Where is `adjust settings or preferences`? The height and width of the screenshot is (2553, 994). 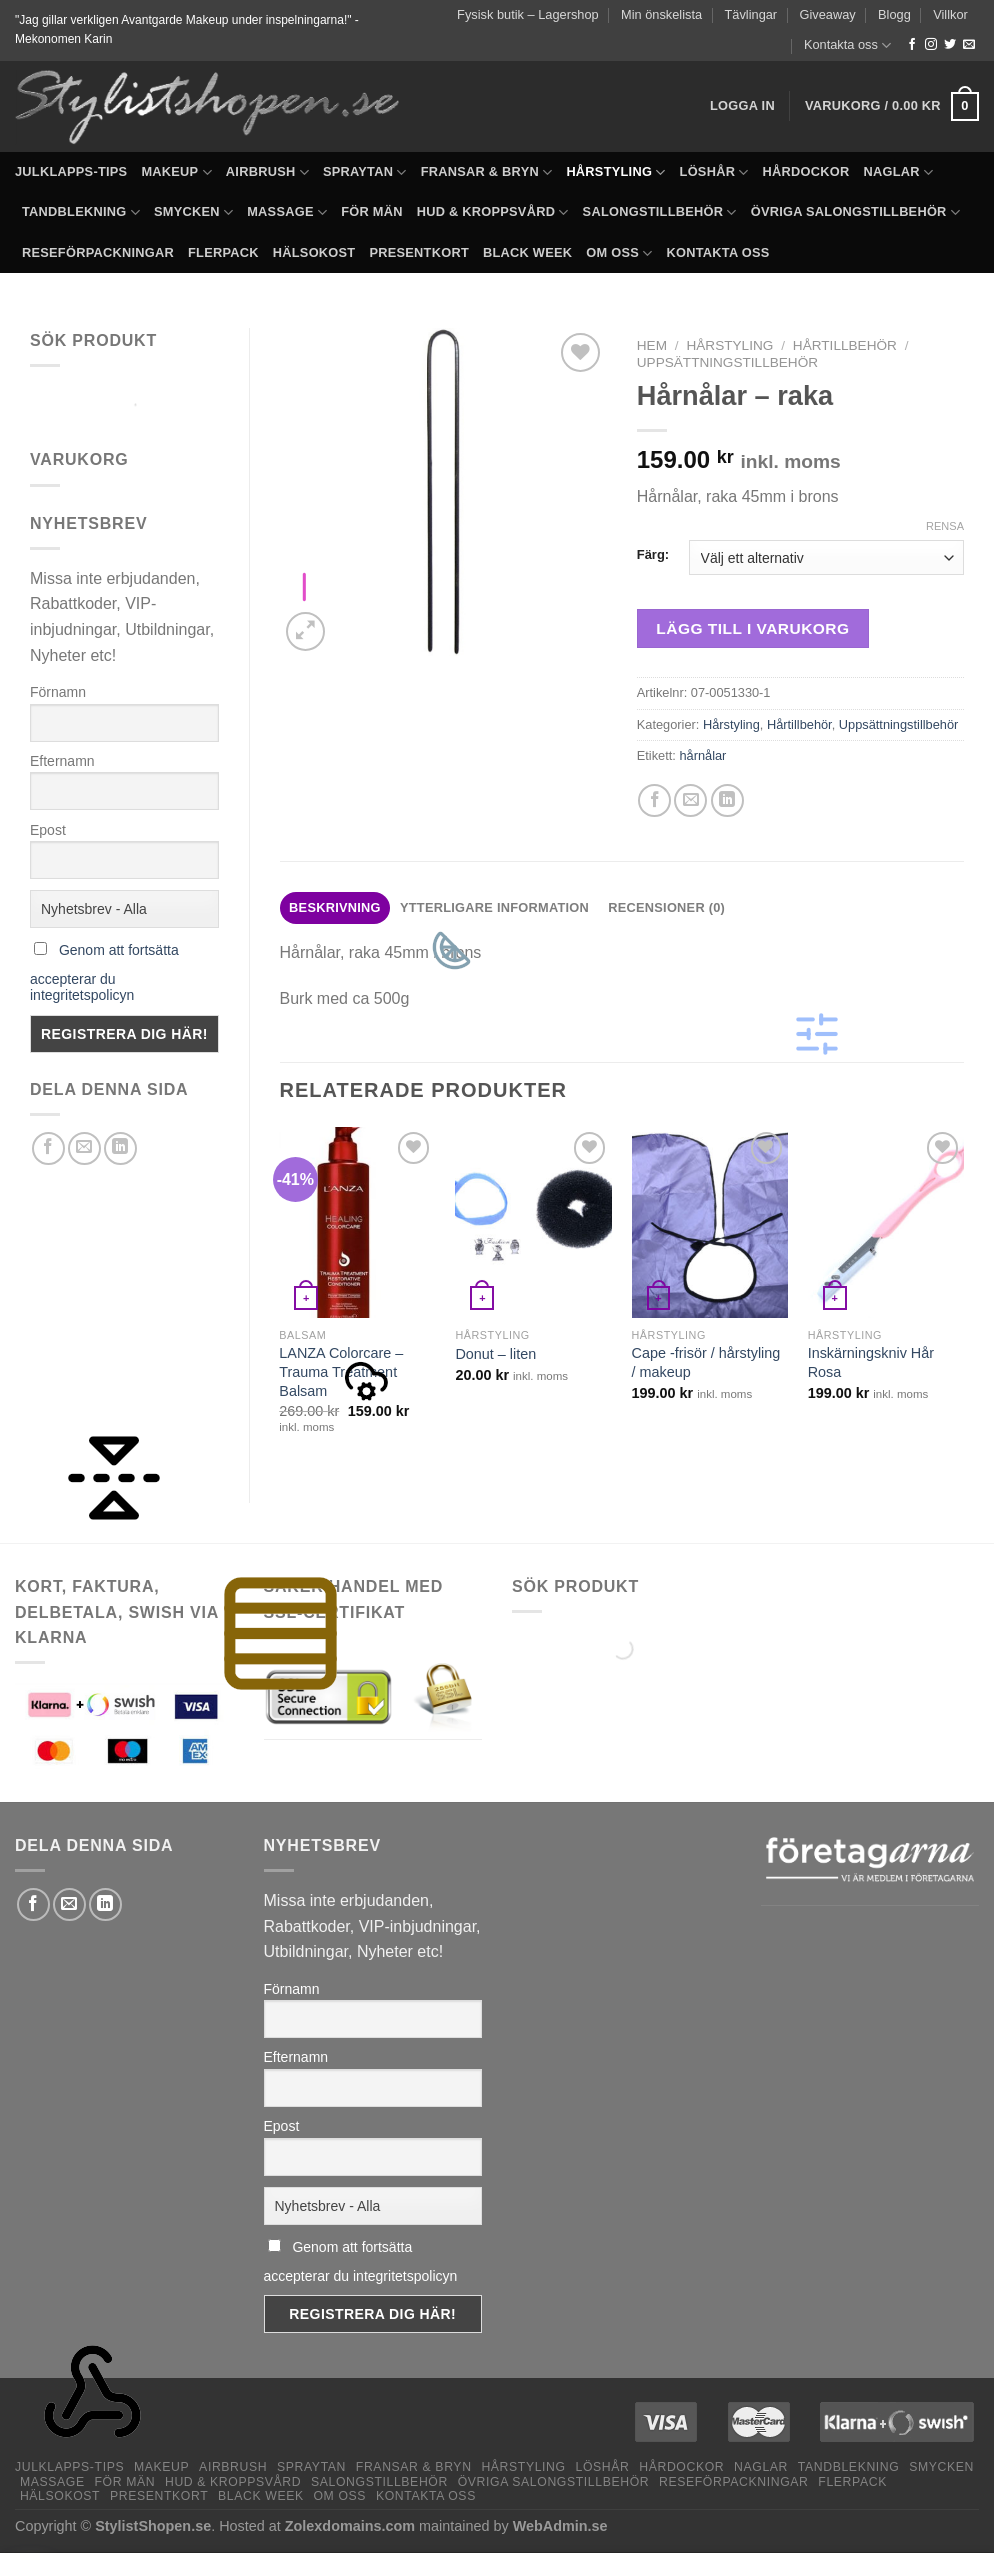
adjust settings or preferences is located at coordinates (817, 1034).